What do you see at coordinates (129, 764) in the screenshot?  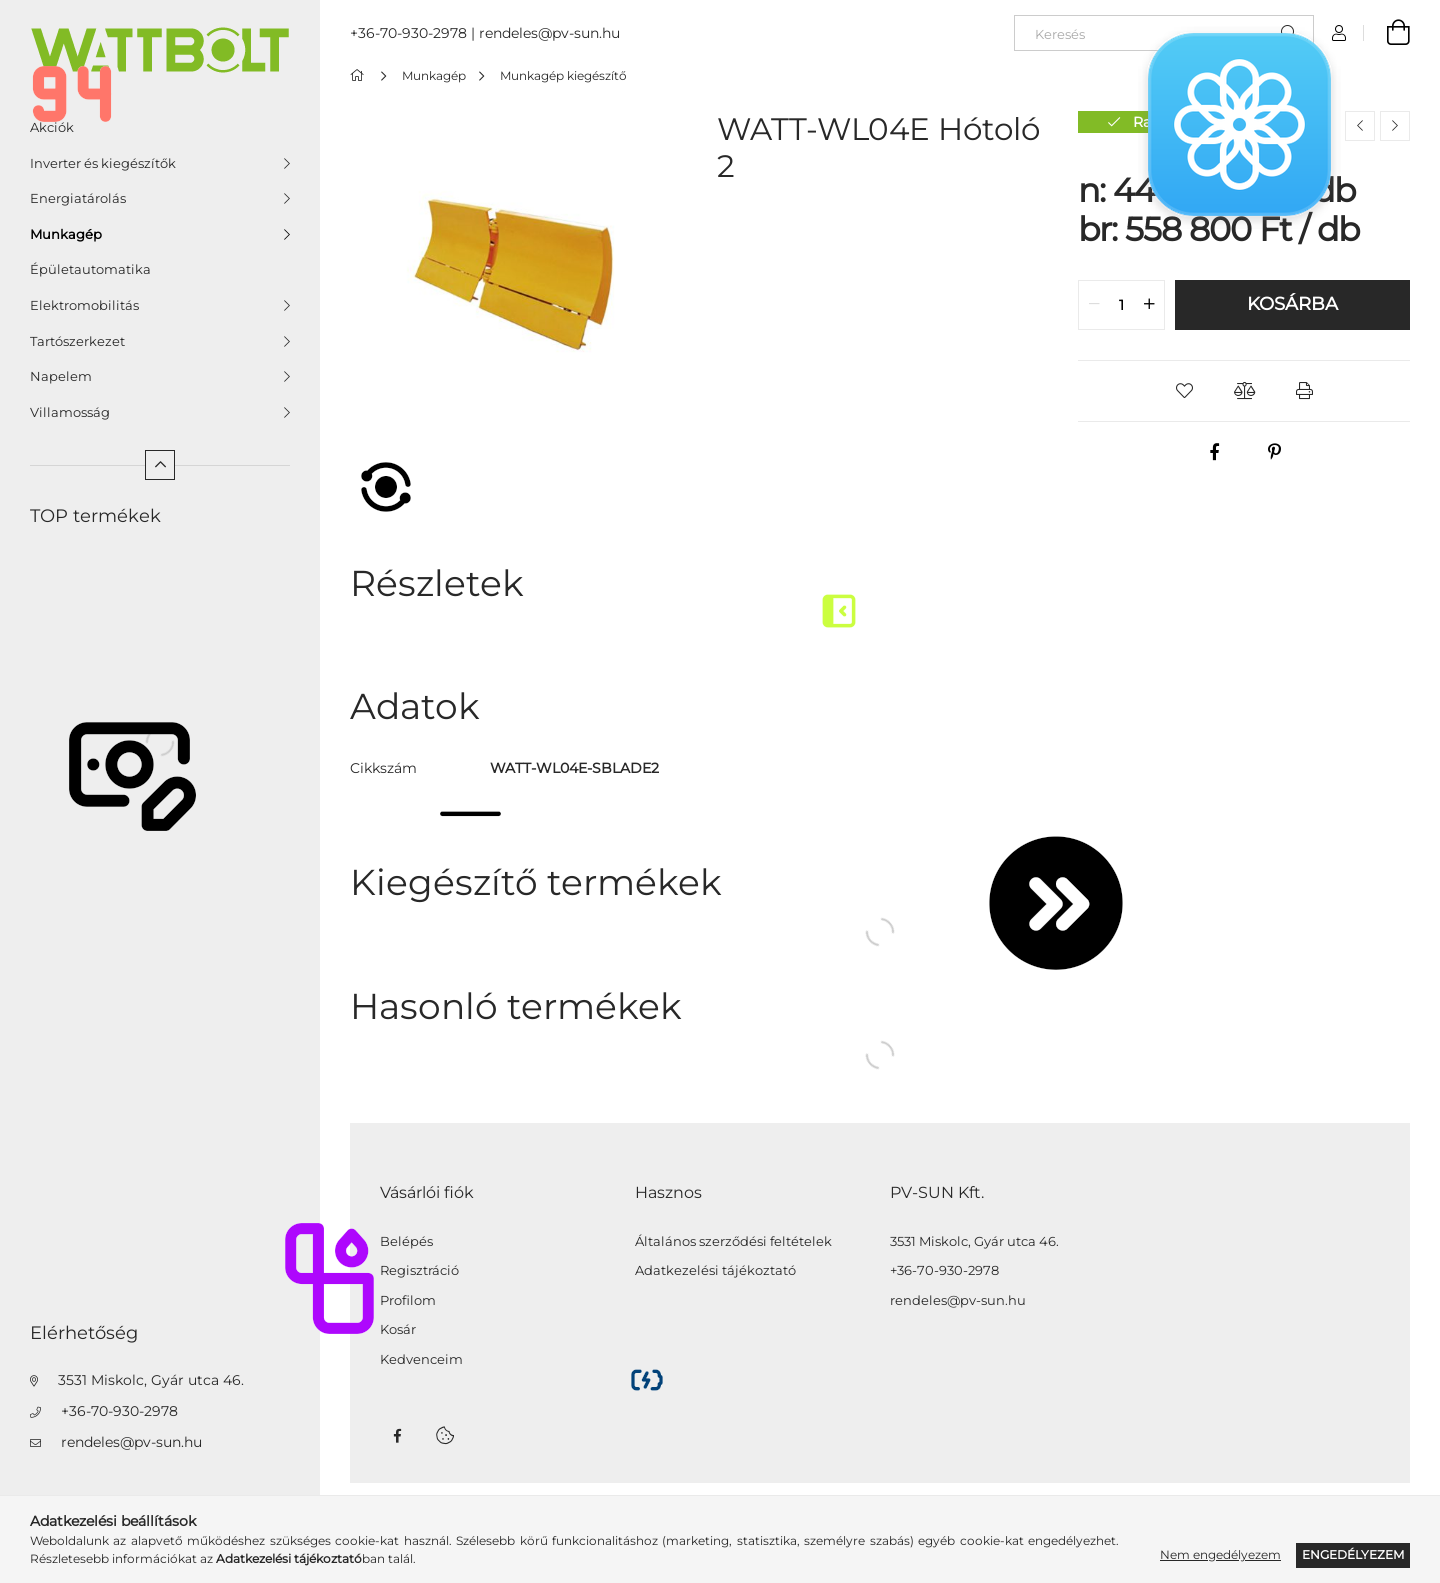 I see `edit payment or transaction details` at bounding box center [129, 764].